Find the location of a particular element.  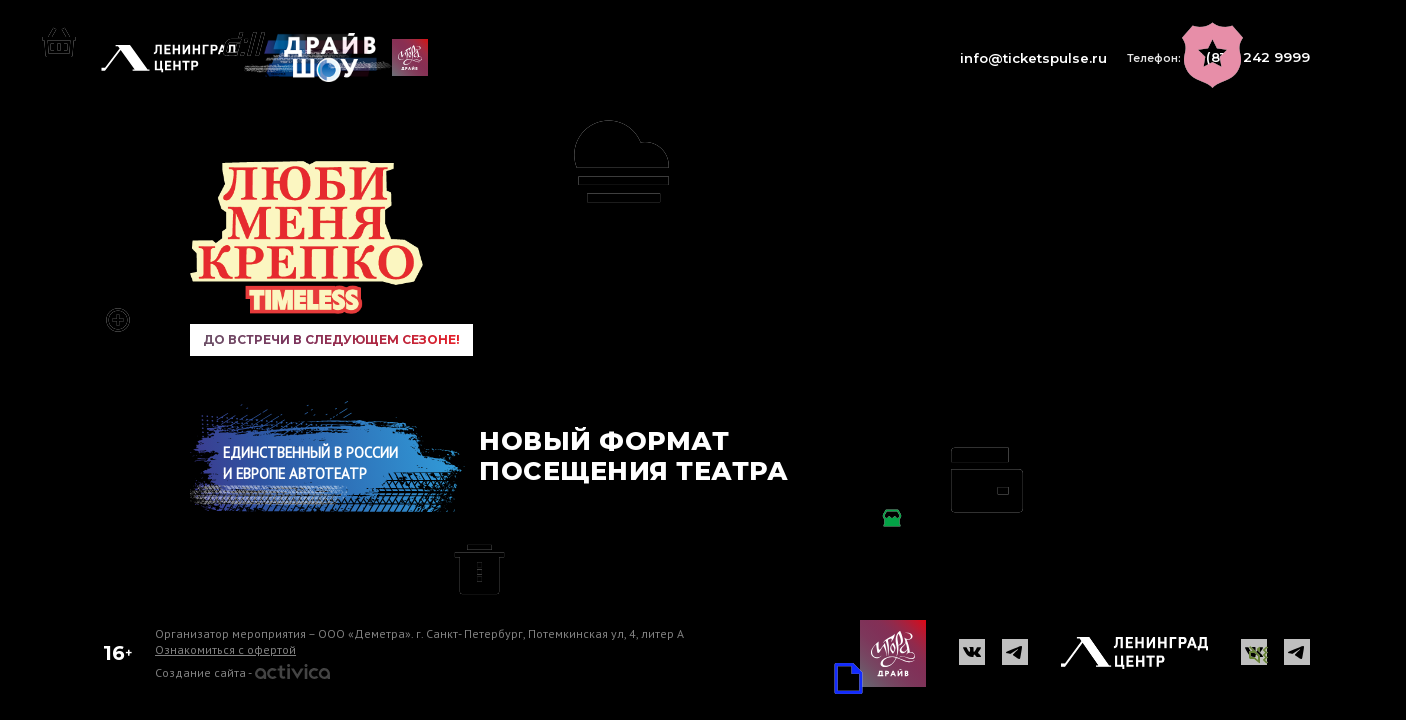

view your shopping basket is located at coordinates (59, 42).